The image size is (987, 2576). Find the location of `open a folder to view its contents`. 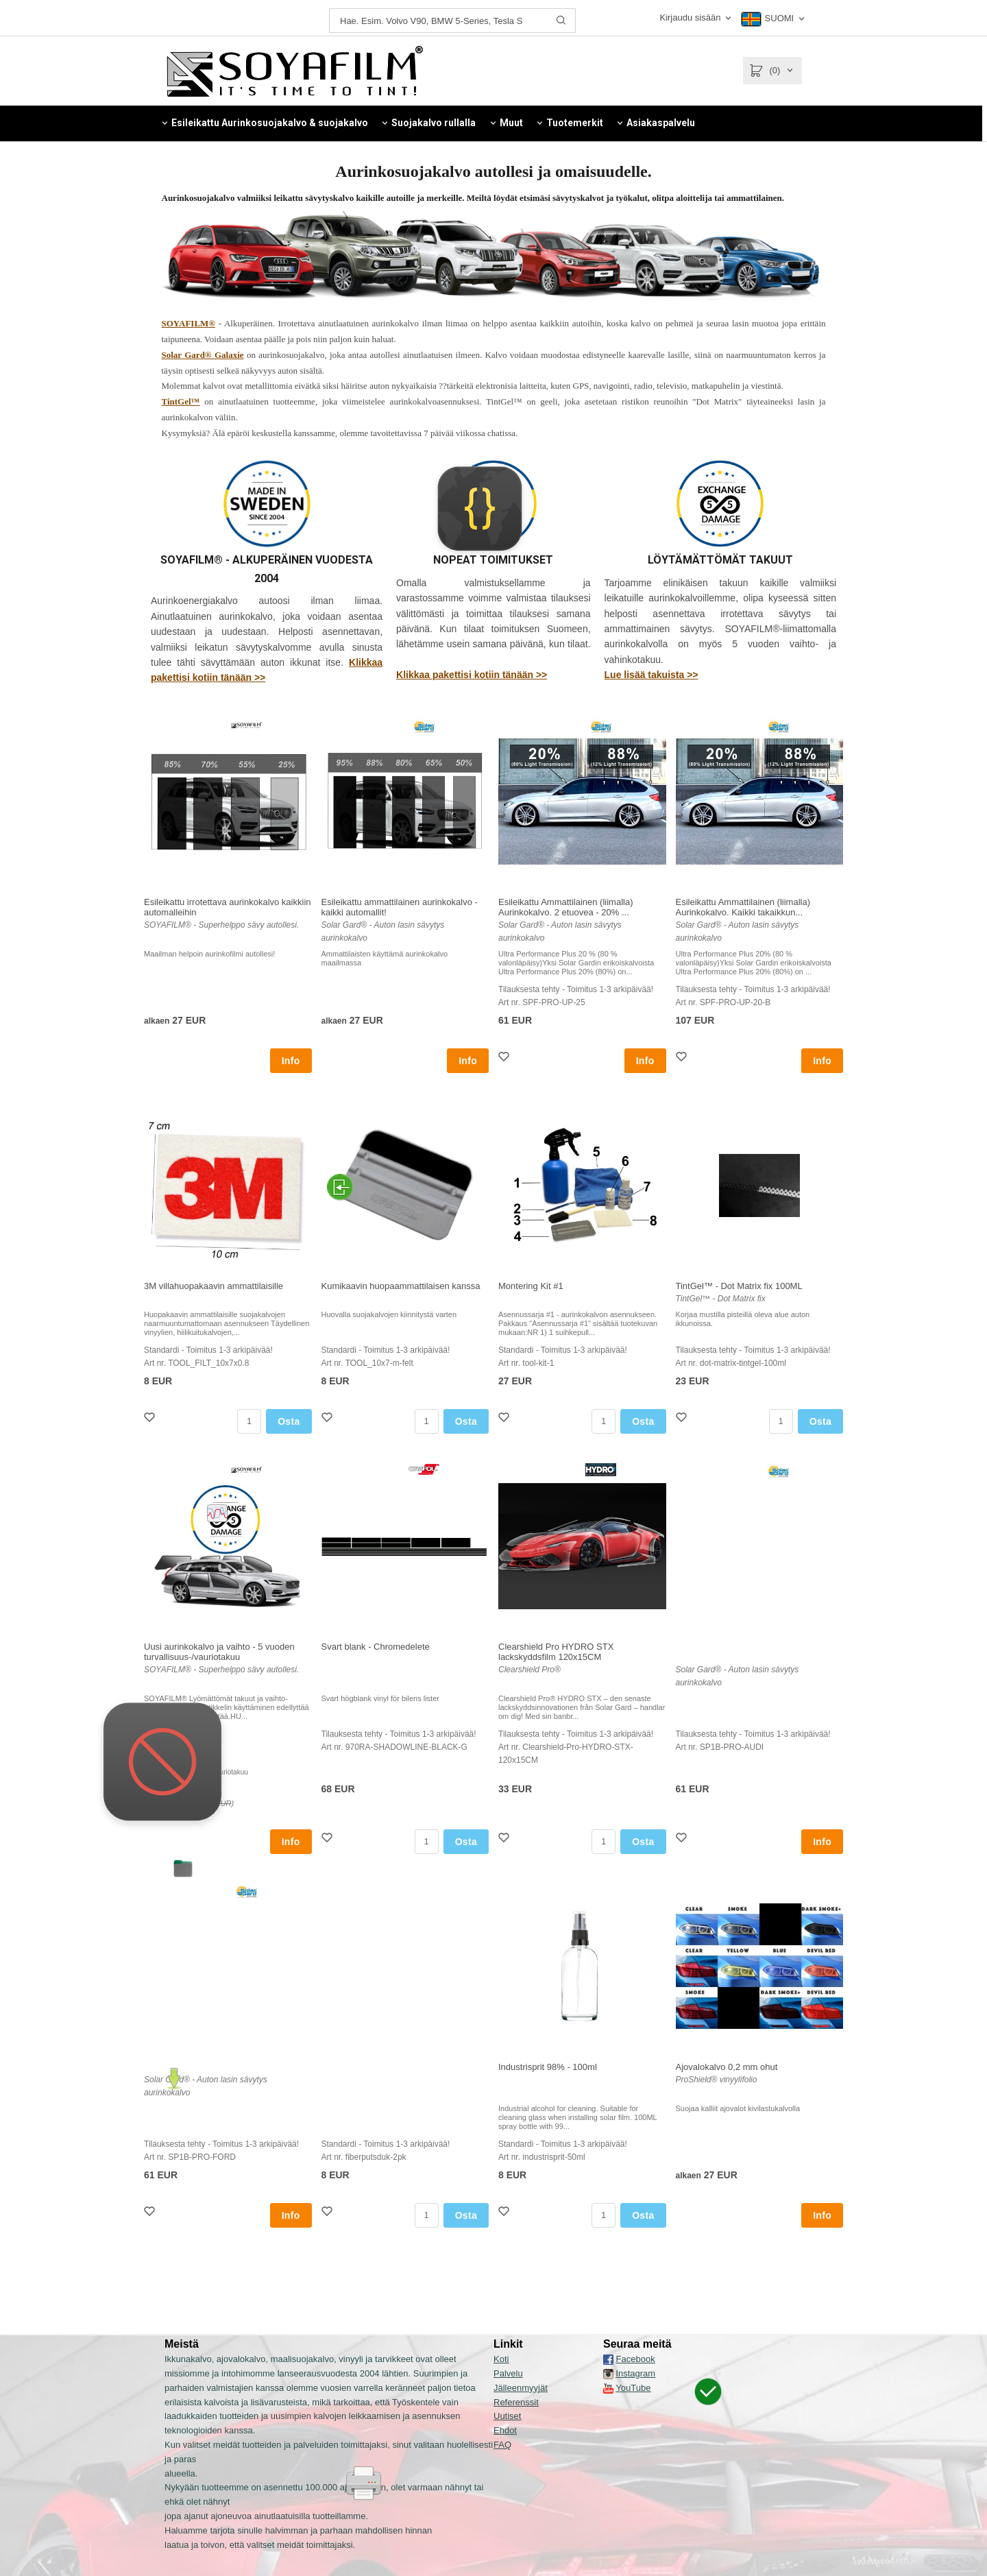

open a folder to view its contents is located at coordinates (183, 1868).